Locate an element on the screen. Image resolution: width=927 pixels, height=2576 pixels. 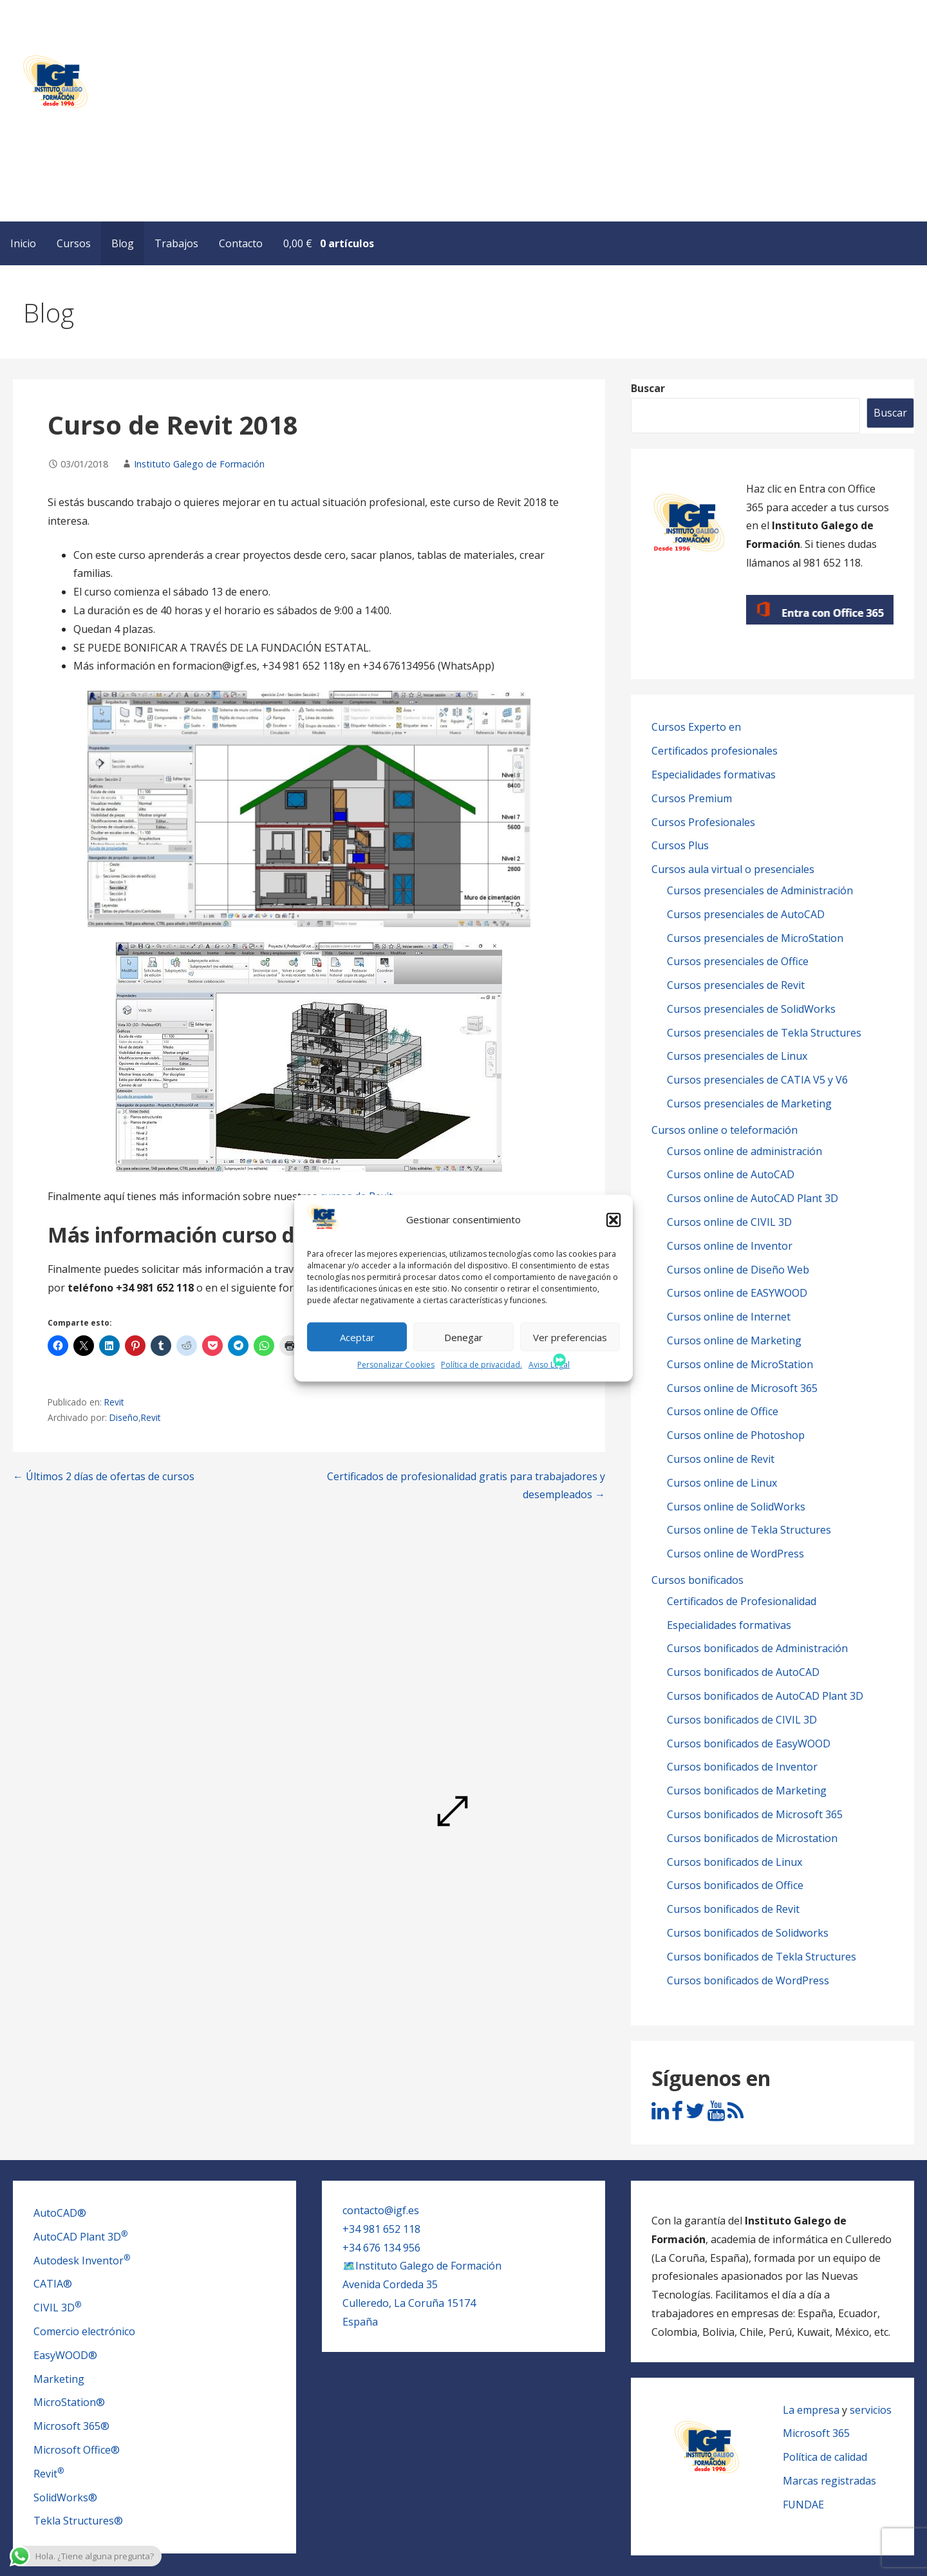
skip forward to the next track is located at coordinates (559, 1360).